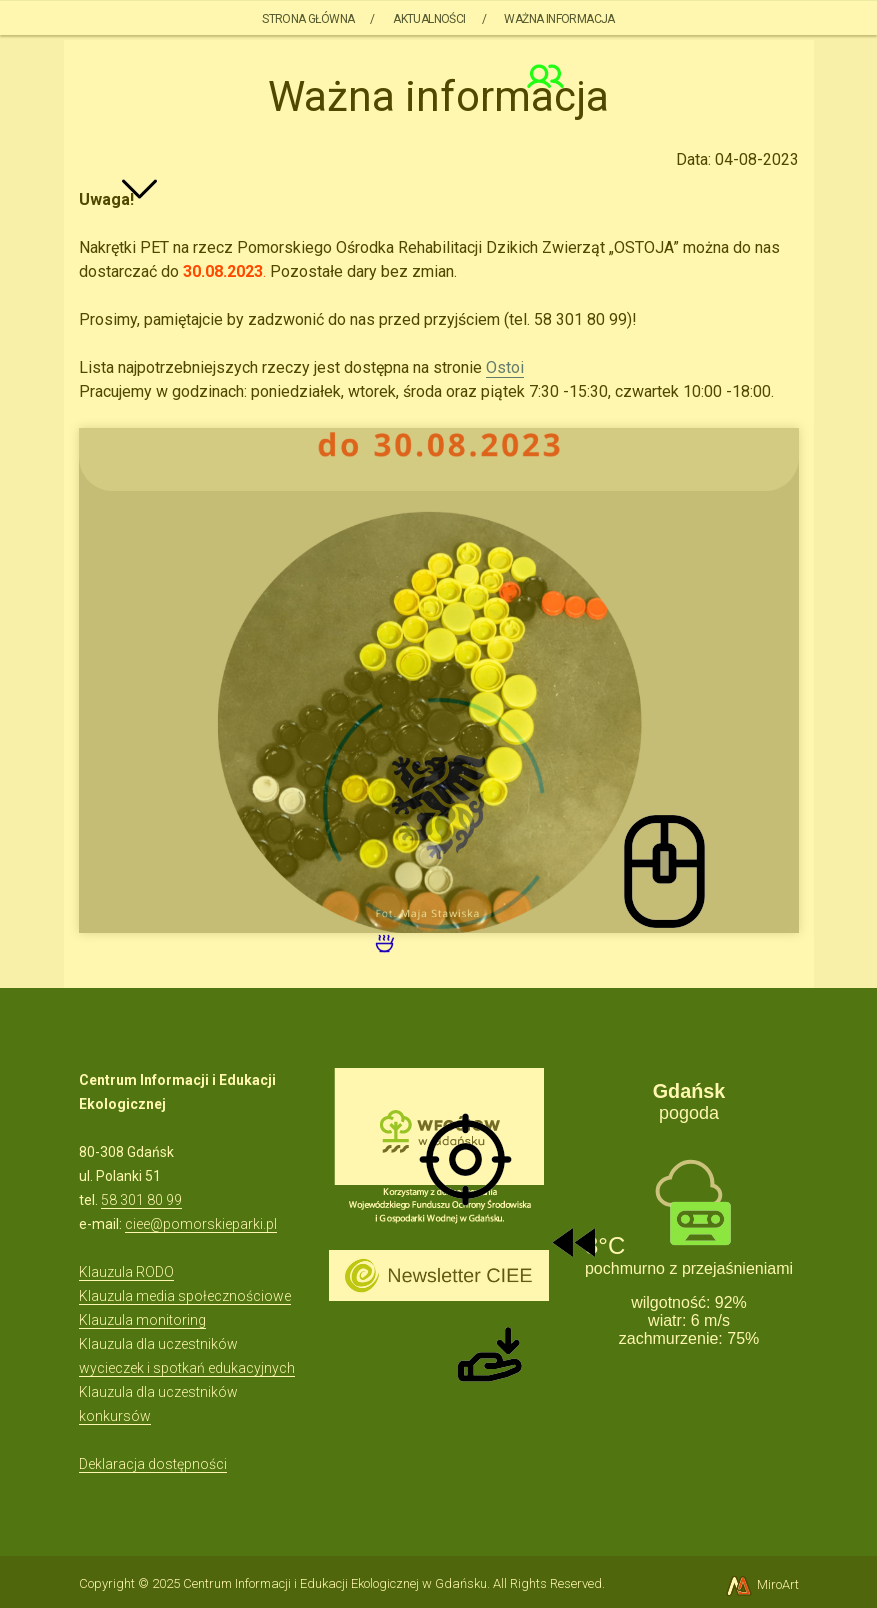  I want to click on indicates middle mouse button click action, so click(664, 871).